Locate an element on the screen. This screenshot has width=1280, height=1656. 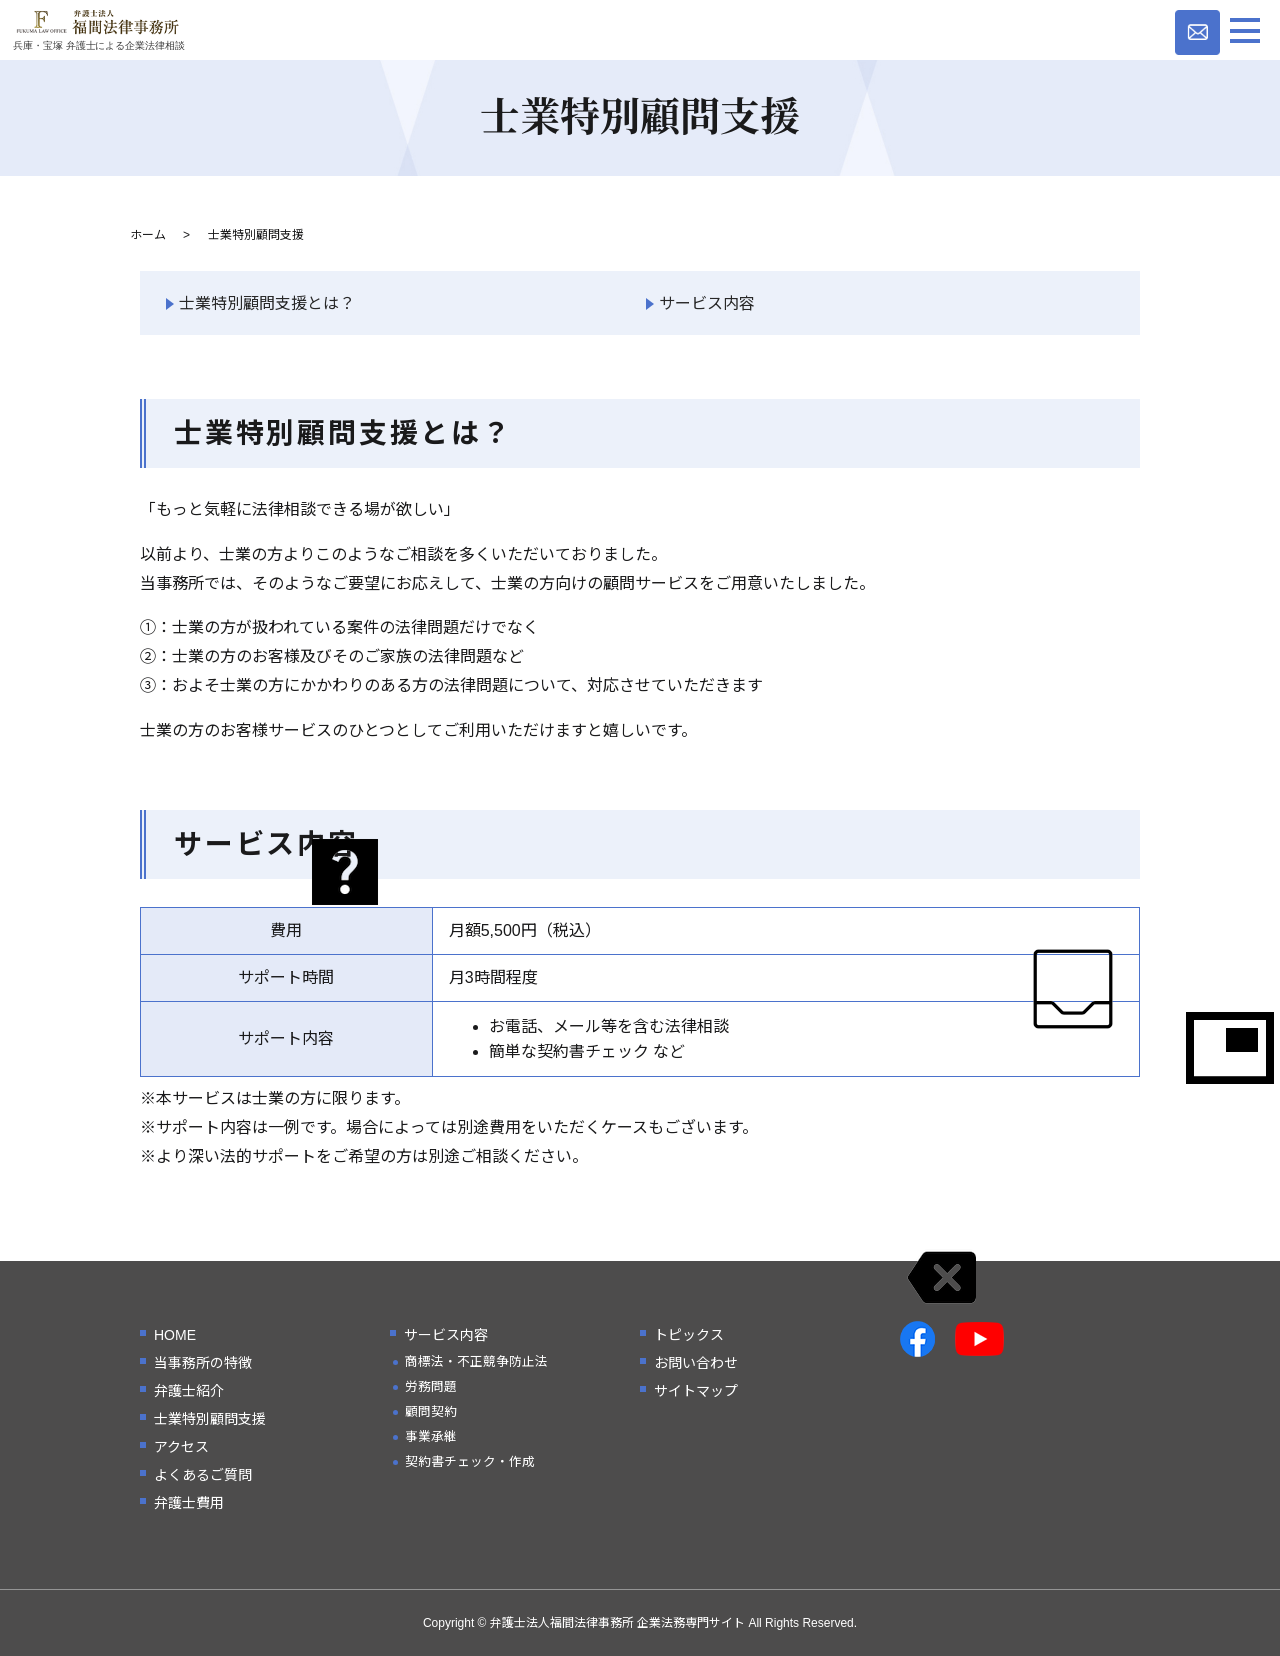
access help center or support resources is located at coordinates (345, 872).